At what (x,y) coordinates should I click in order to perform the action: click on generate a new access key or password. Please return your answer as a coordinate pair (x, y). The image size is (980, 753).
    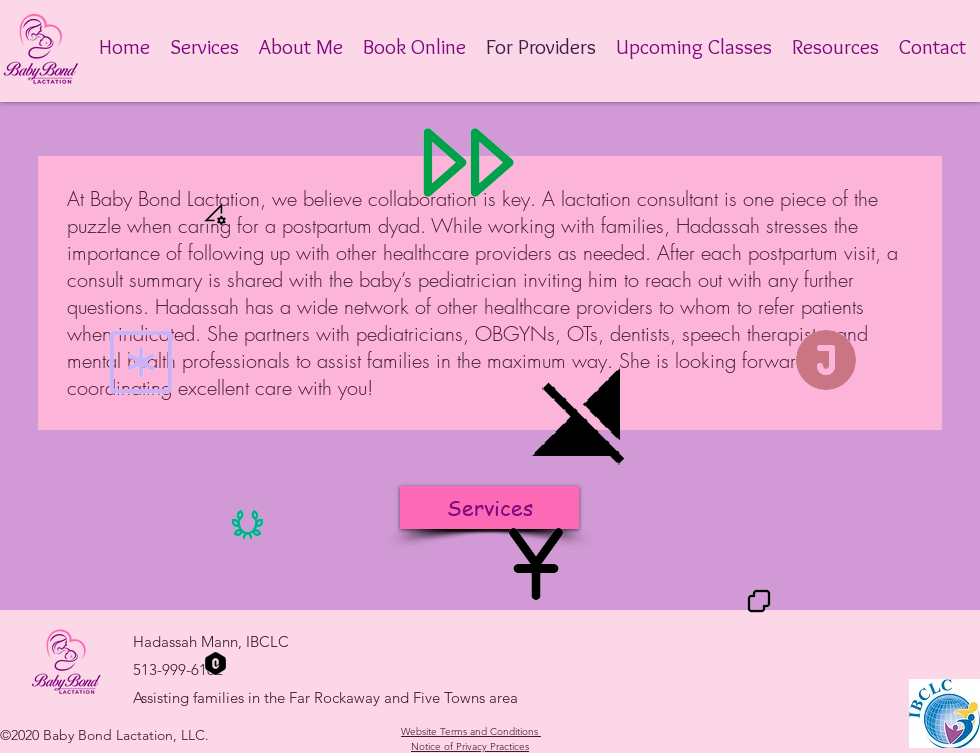
    Looking at the image, I should click on (141, 362).